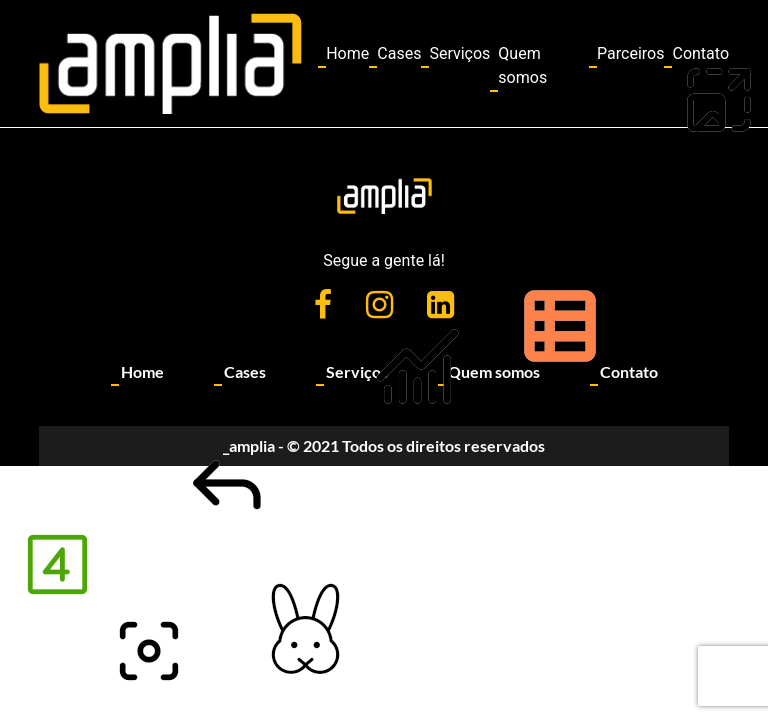 The height and width of the screenshot is (720, 768). What do you see at coordinates (719, 100) in the screenshot?
I see `upscale or enhance image resolution` at bounding box center [719, 100].